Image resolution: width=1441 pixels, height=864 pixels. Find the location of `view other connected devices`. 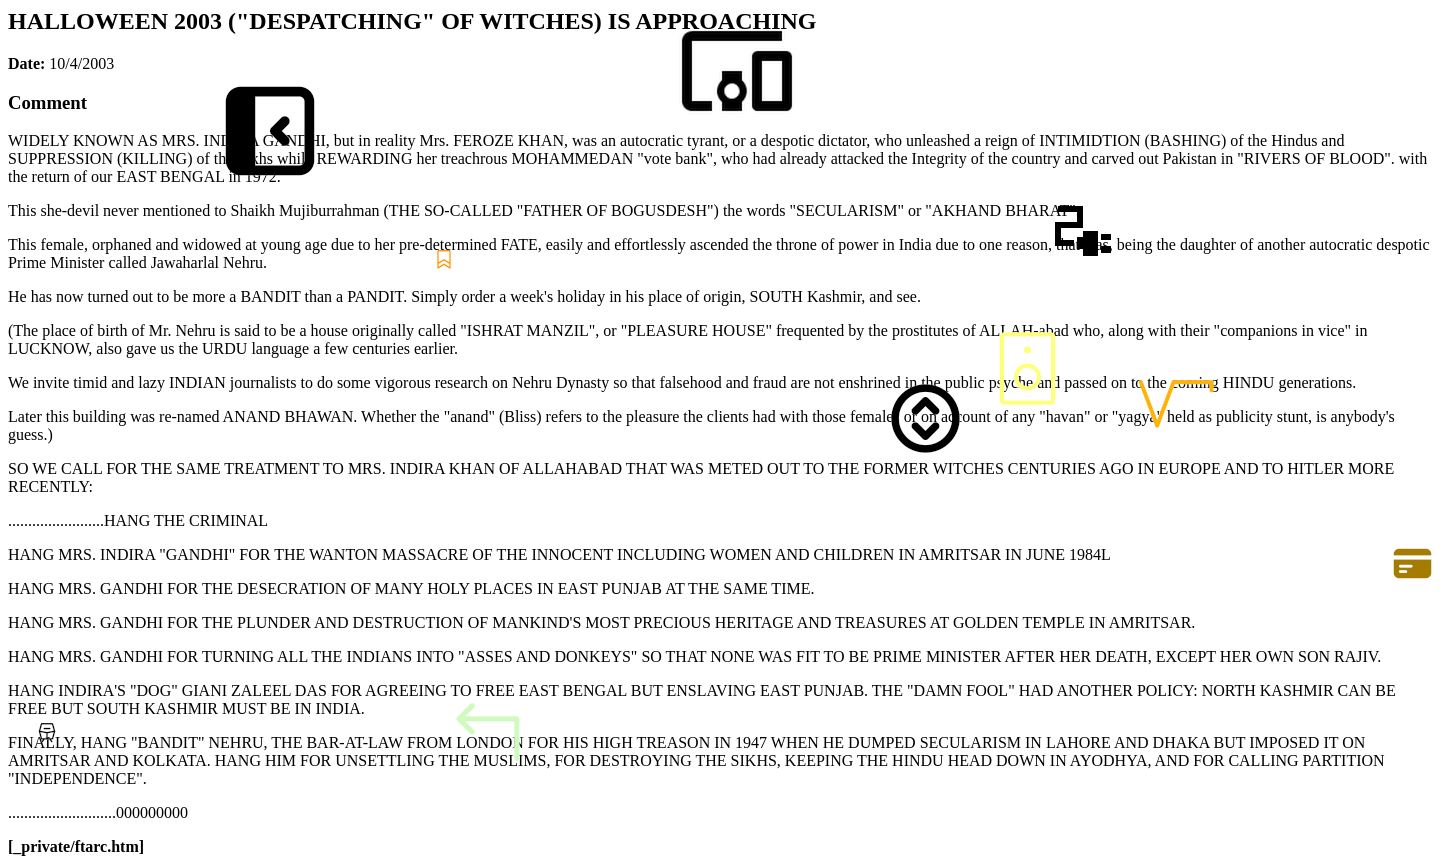

view other connected devices is located at coordinates (737, 71).